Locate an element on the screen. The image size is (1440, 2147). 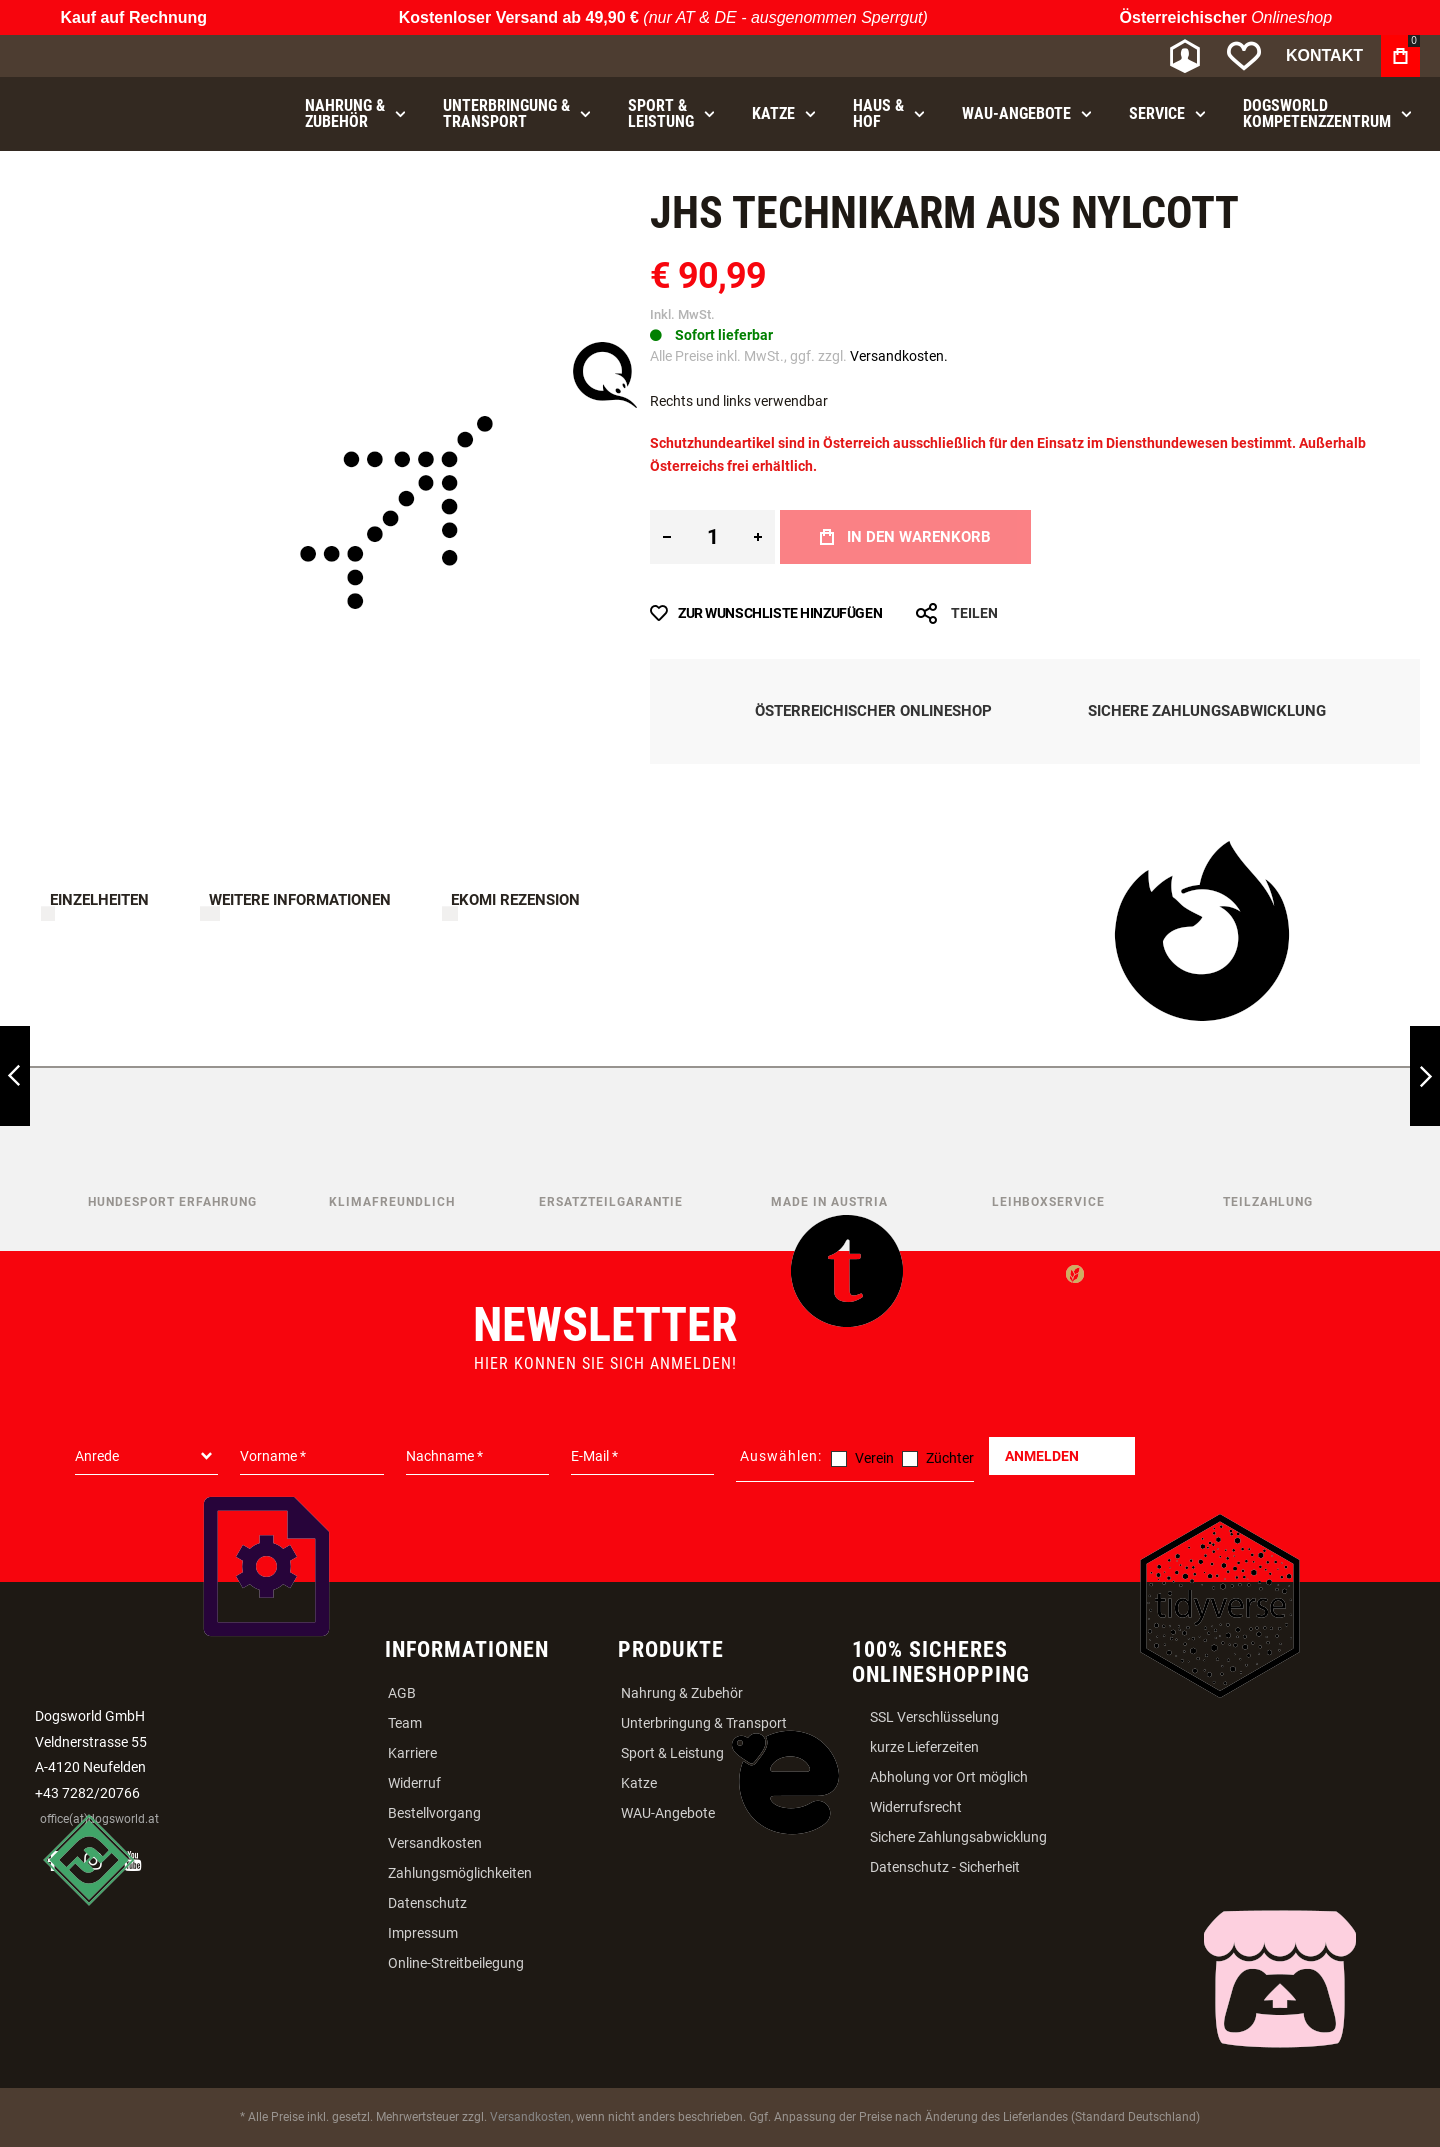
open Firefox browser is located at coordinates (1202, 931).